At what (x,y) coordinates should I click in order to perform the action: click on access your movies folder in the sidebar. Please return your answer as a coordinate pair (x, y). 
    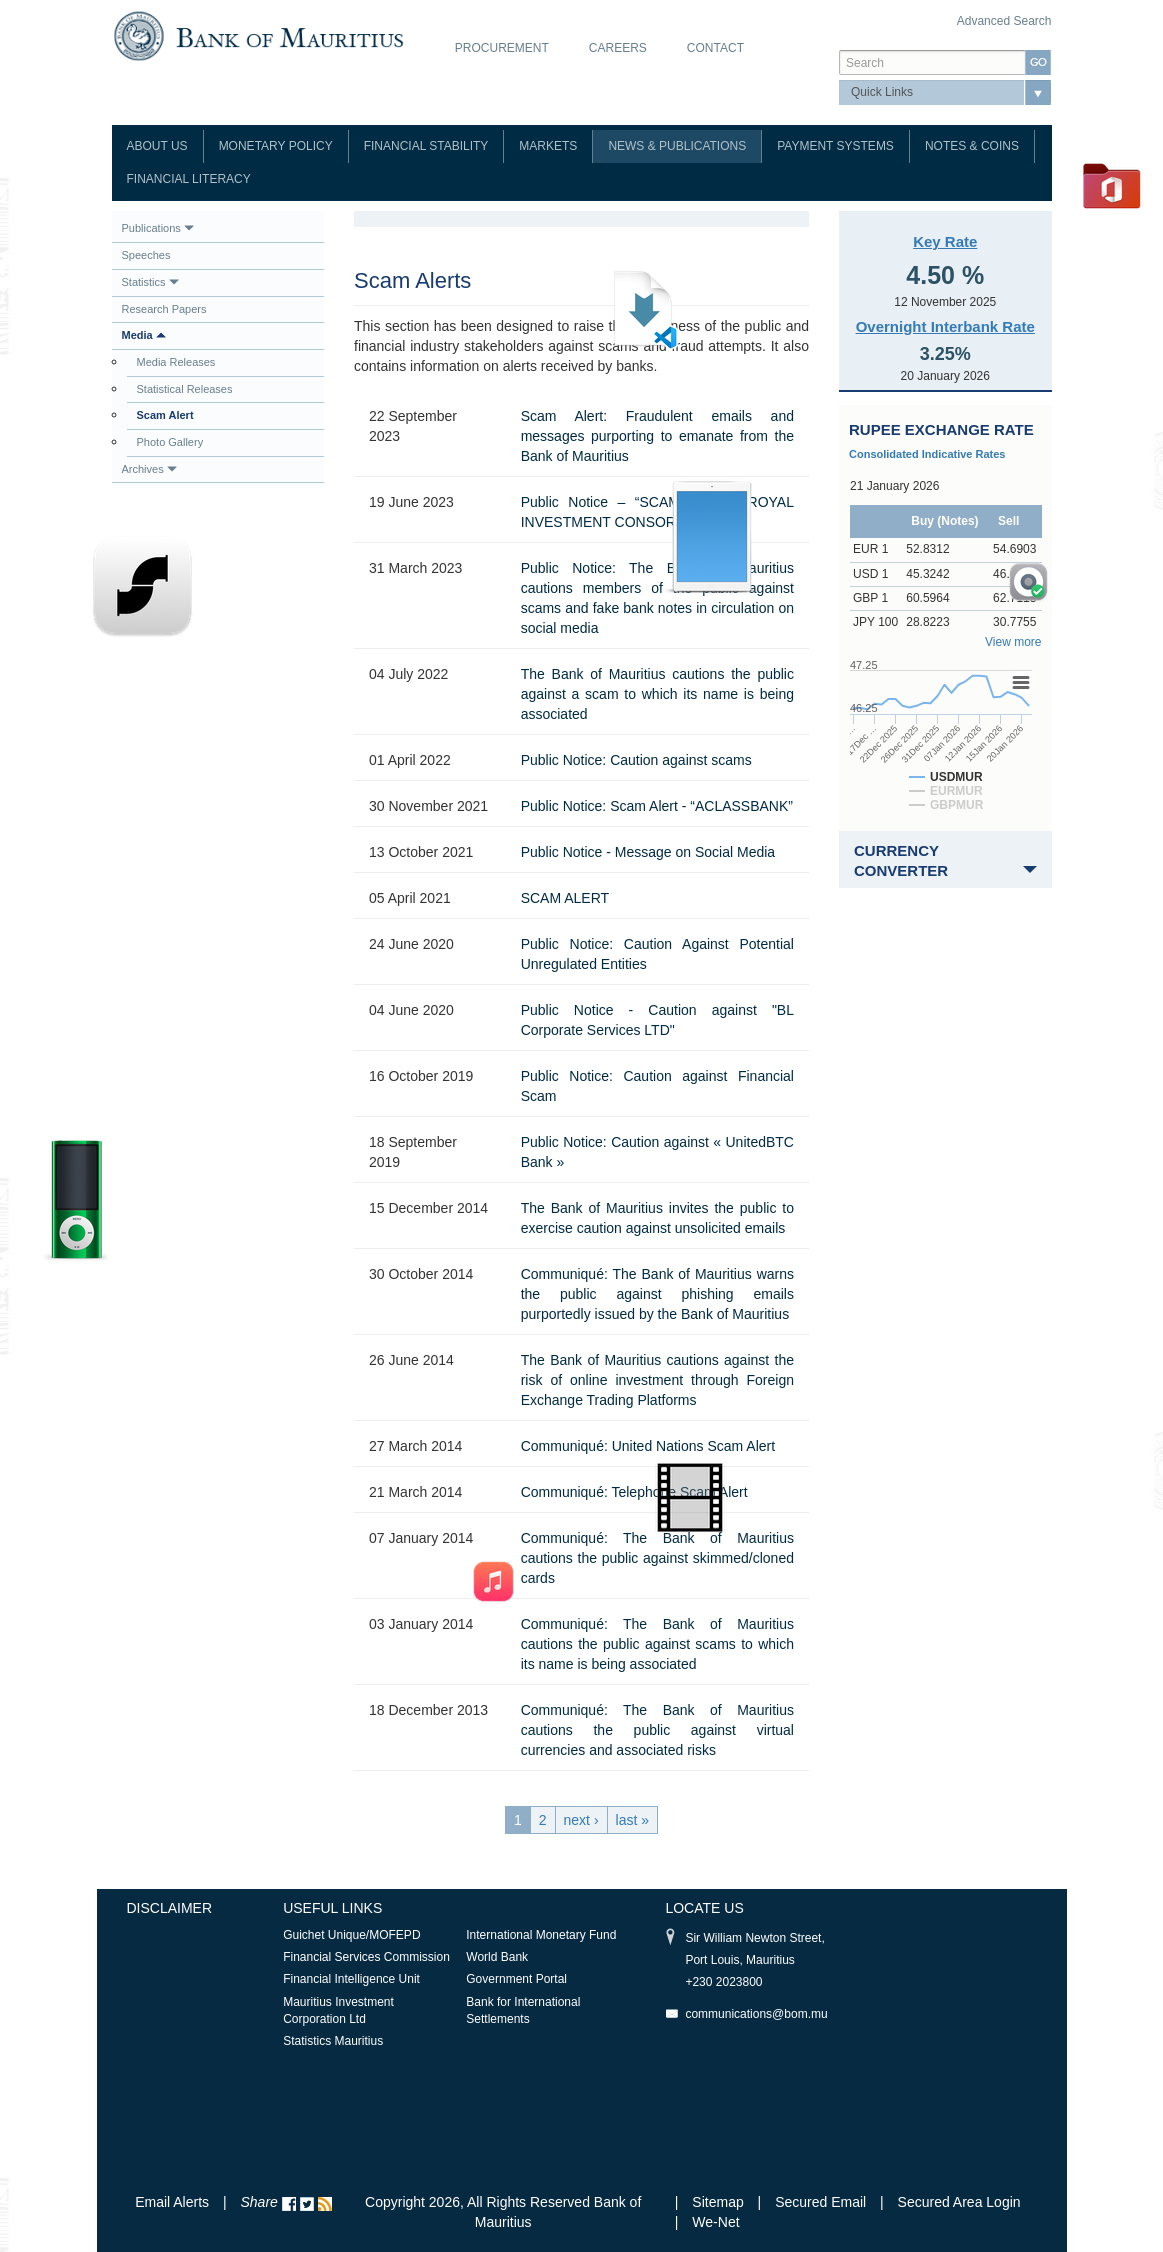
    Looking at the image, I should click on (690, 1497).